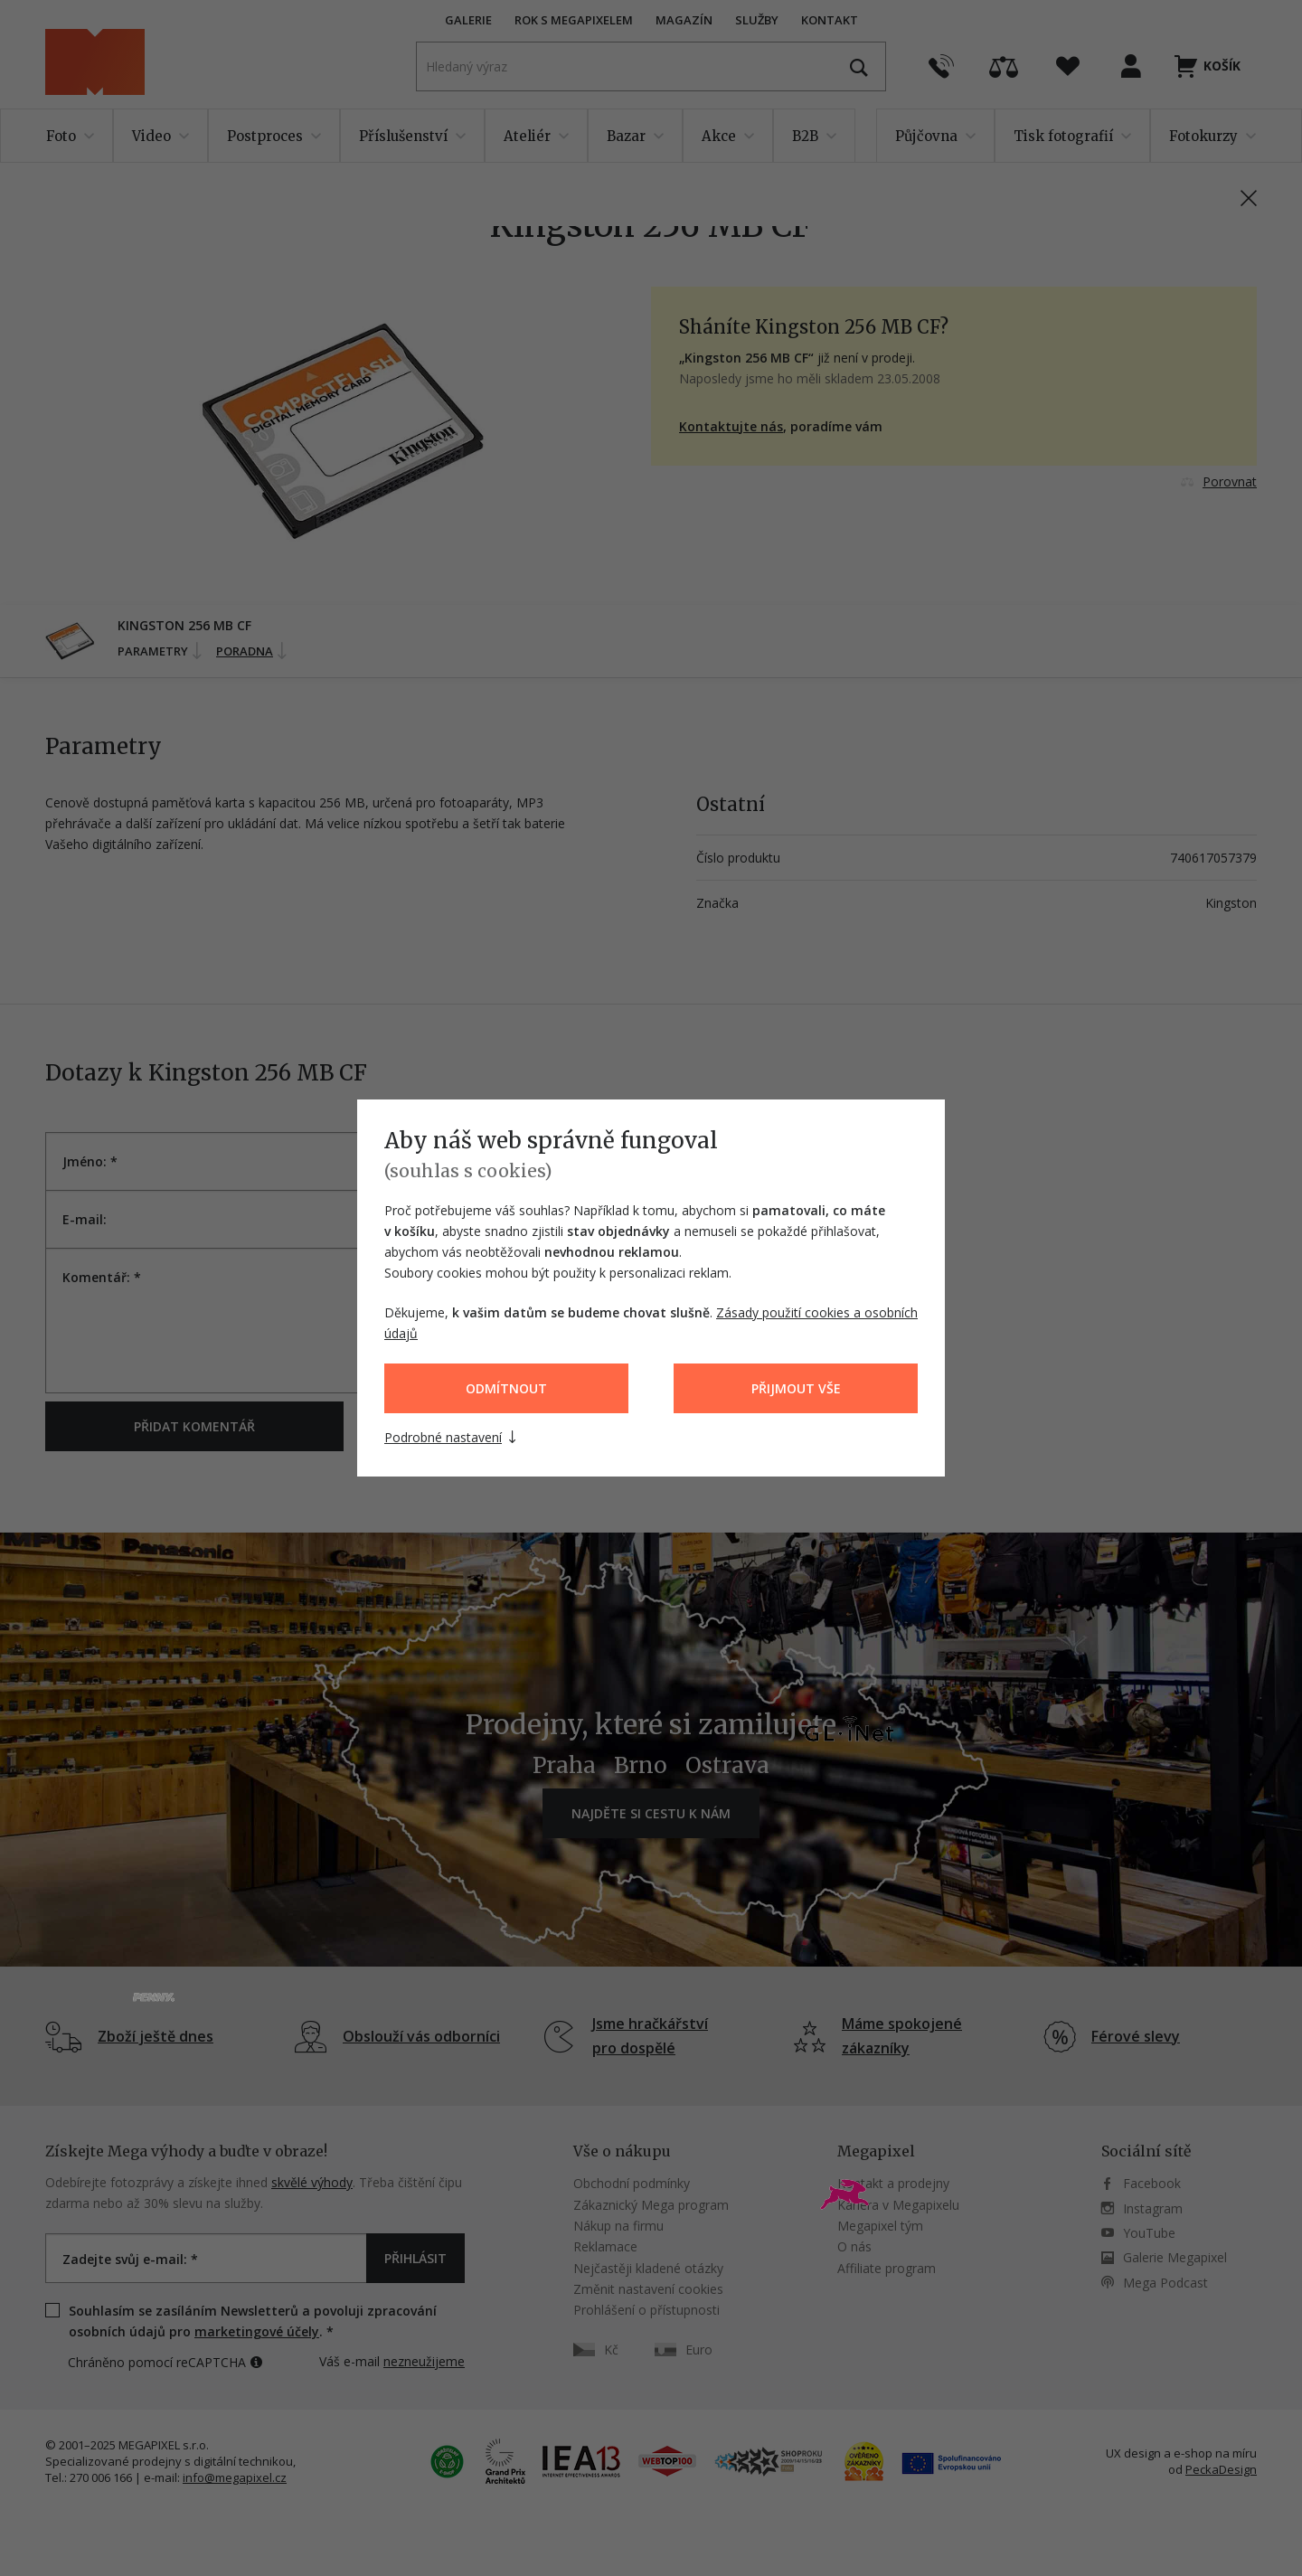  Describe the element at coordinates (844, 2194) in the screenshot. I see `directus brand logo` at that location.